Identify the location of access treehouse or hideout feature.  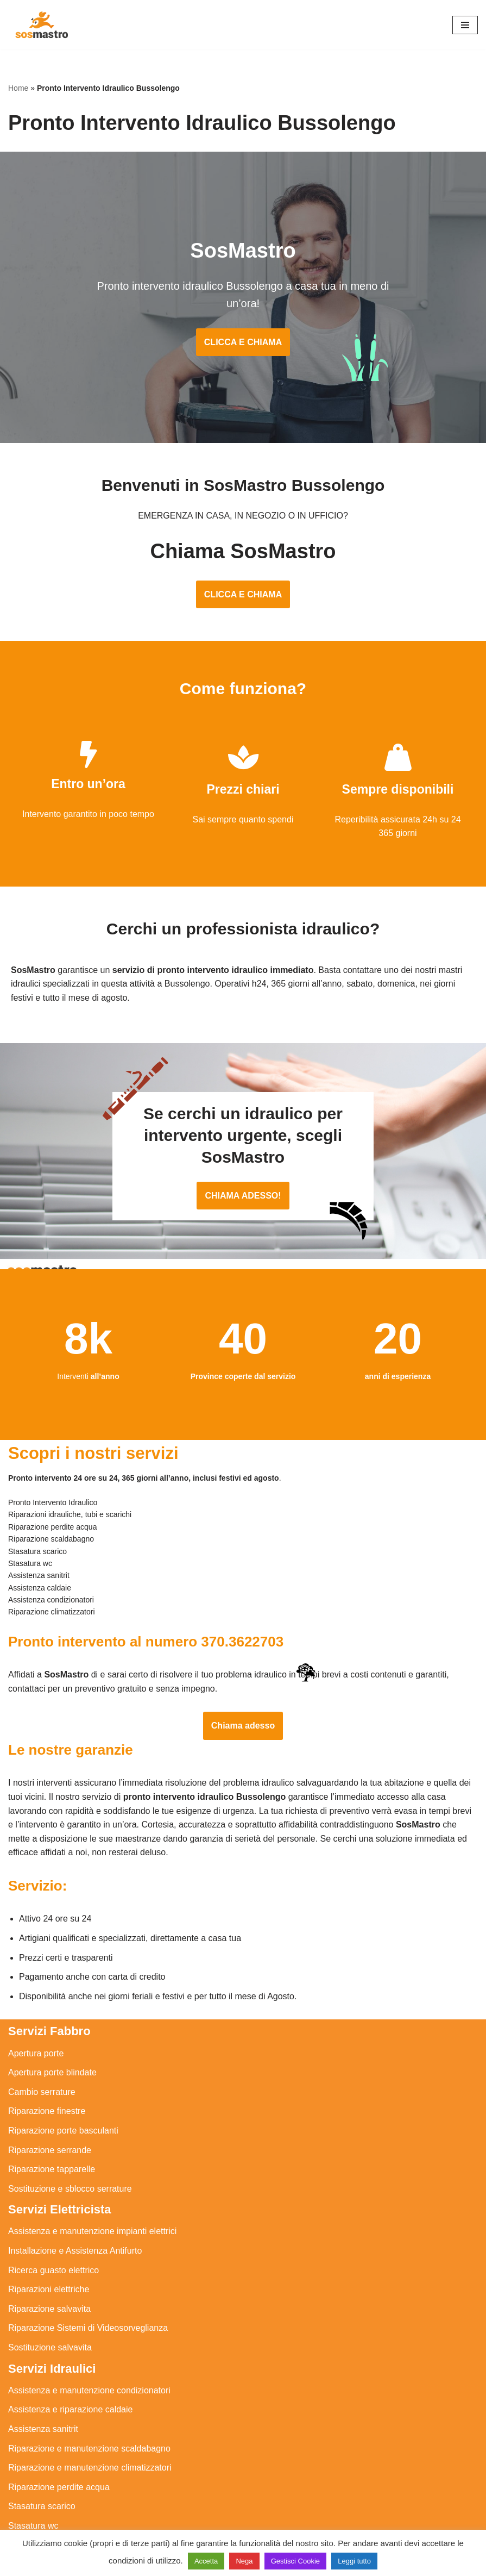
(306, 1672).